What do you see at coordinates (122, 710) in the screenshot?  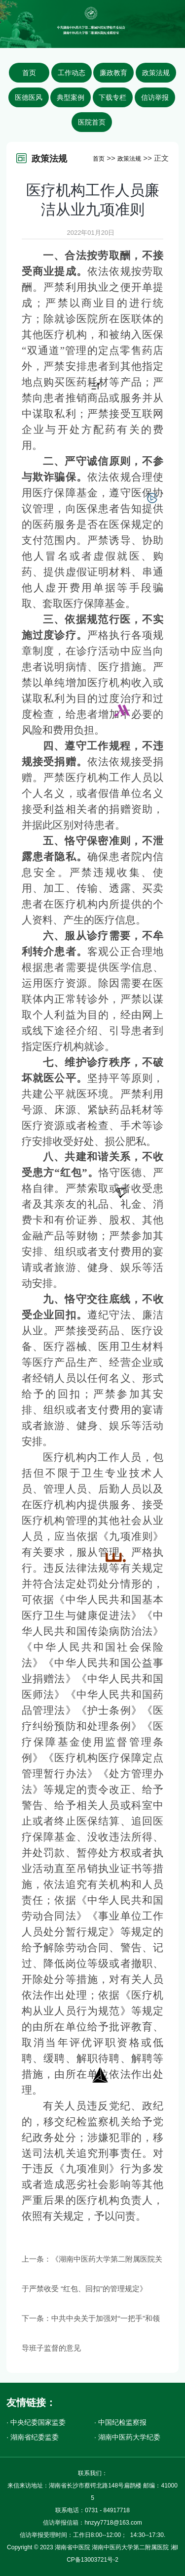 I see `open the Marriott hotel booking app` at bounding box center [122, 710].